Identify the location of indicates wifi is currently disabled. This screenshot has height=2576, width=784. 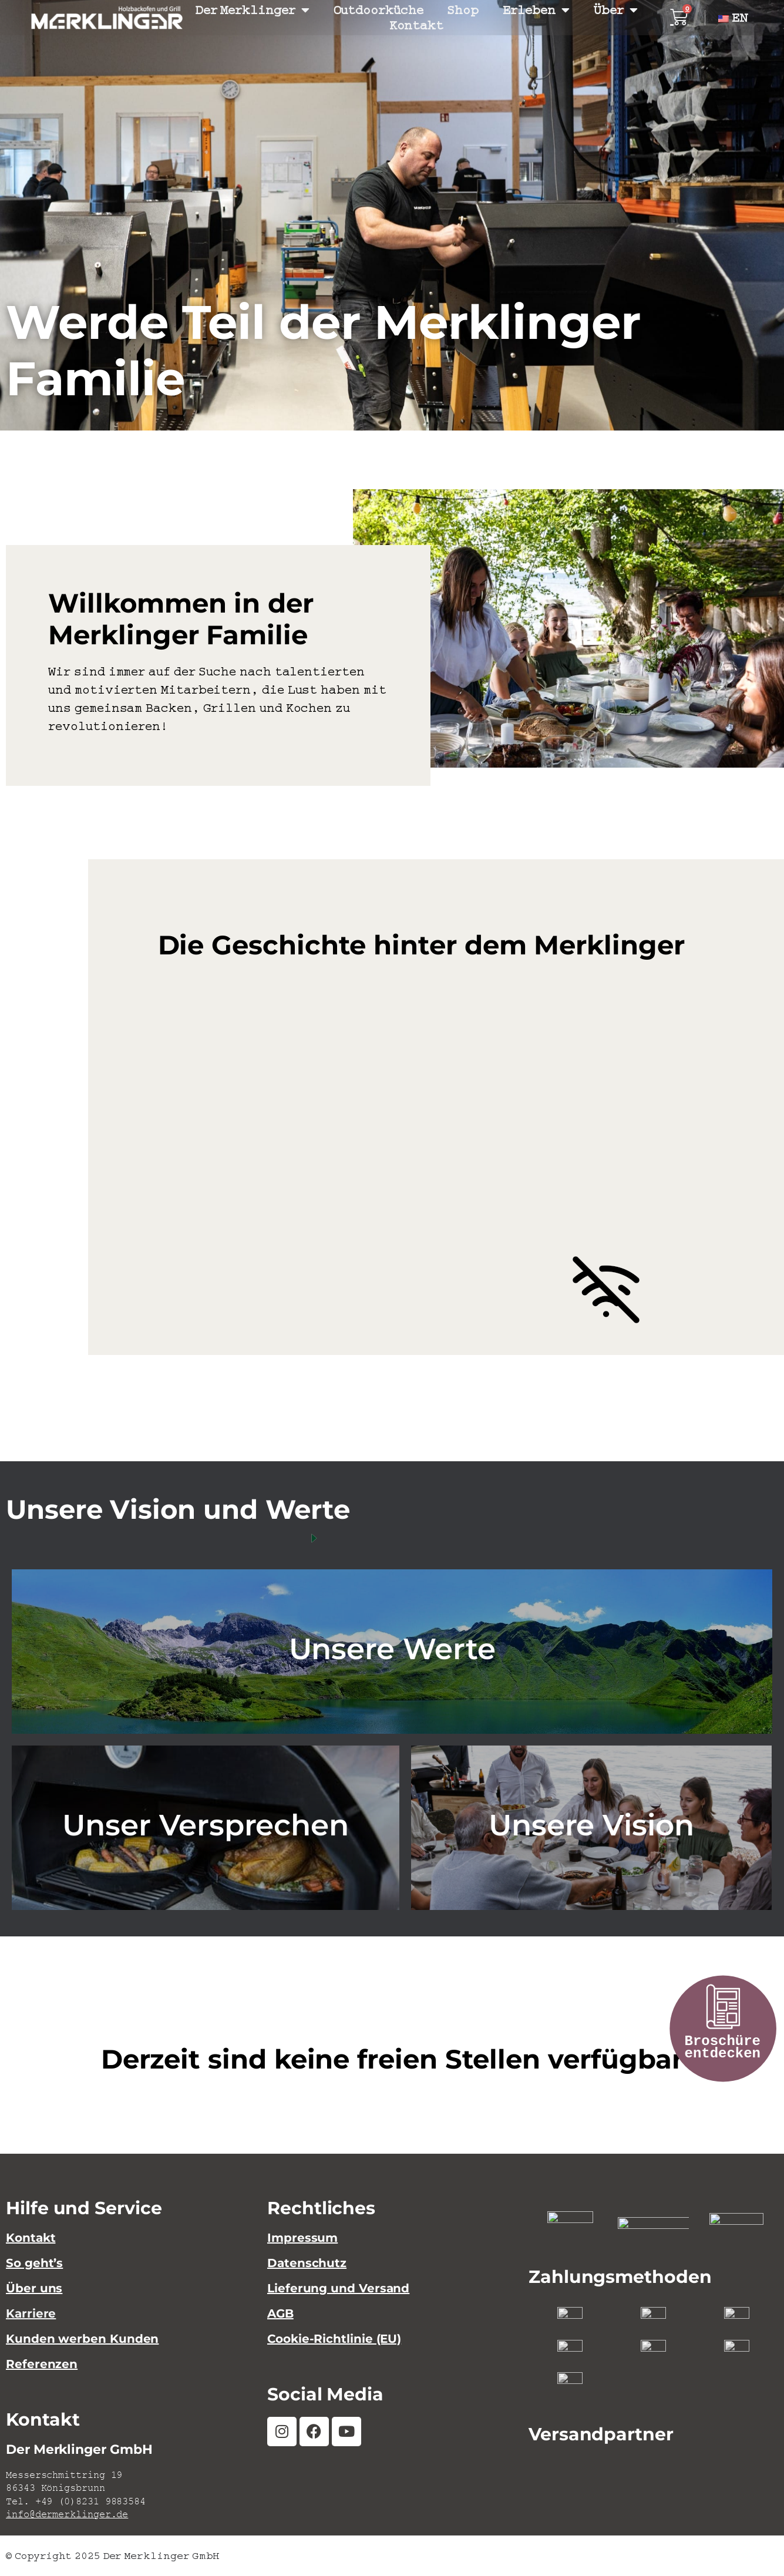
(606, 1290).